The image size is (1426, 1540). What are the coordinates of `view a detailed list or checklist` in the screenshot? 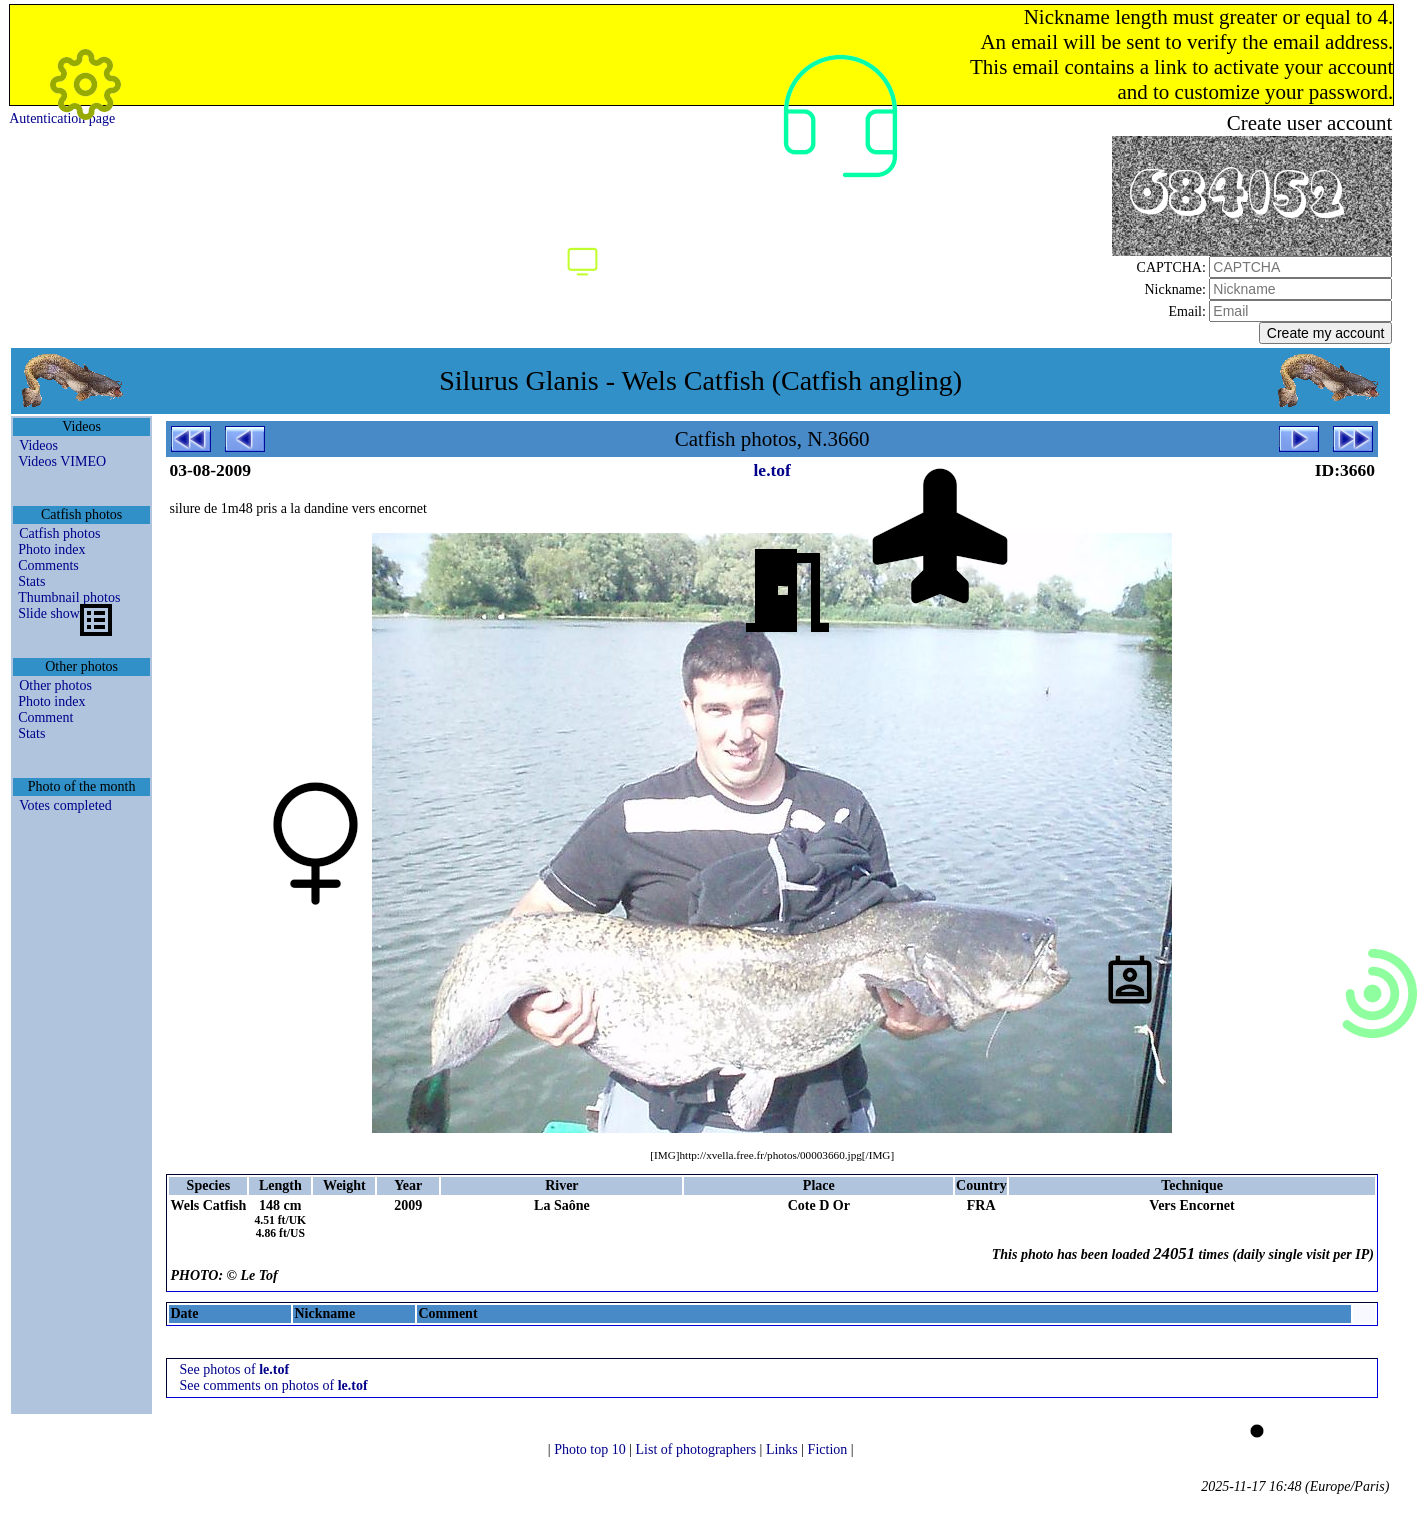 It's located at (96, 620).